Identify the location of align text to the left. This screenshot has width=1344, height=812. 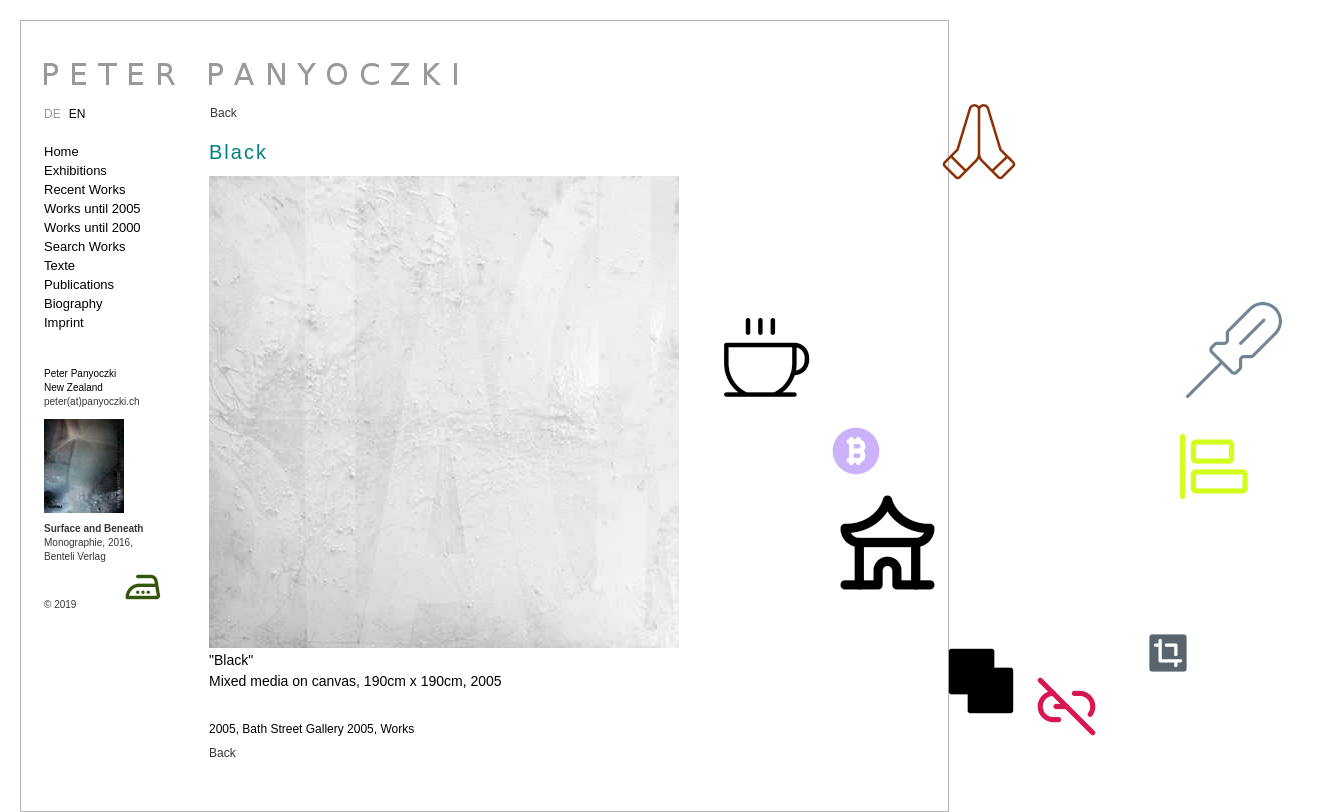
(1212, 466).